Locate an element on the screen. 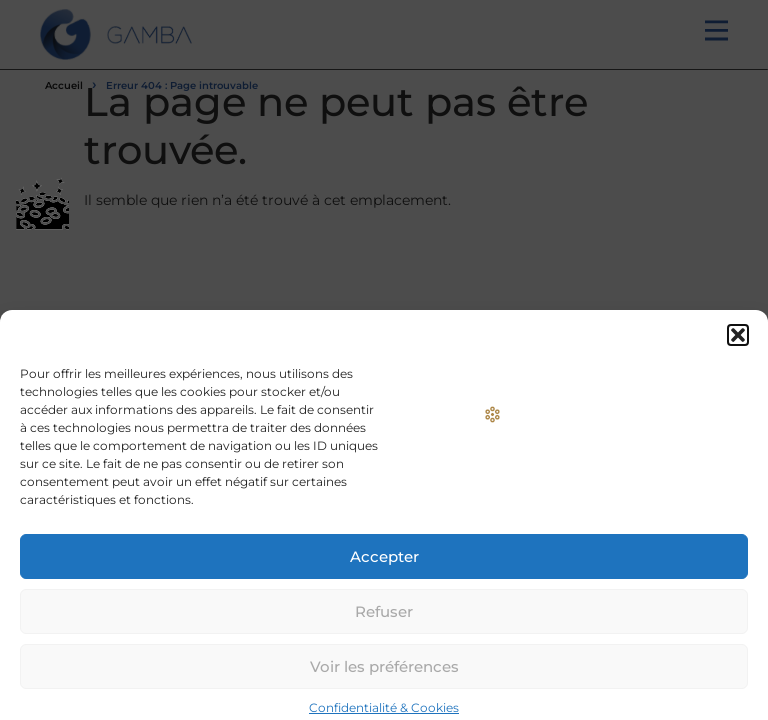 The height and width of the screenshot is (720, 768). view your in-game currency or coins is located at coordinates (42, 203).